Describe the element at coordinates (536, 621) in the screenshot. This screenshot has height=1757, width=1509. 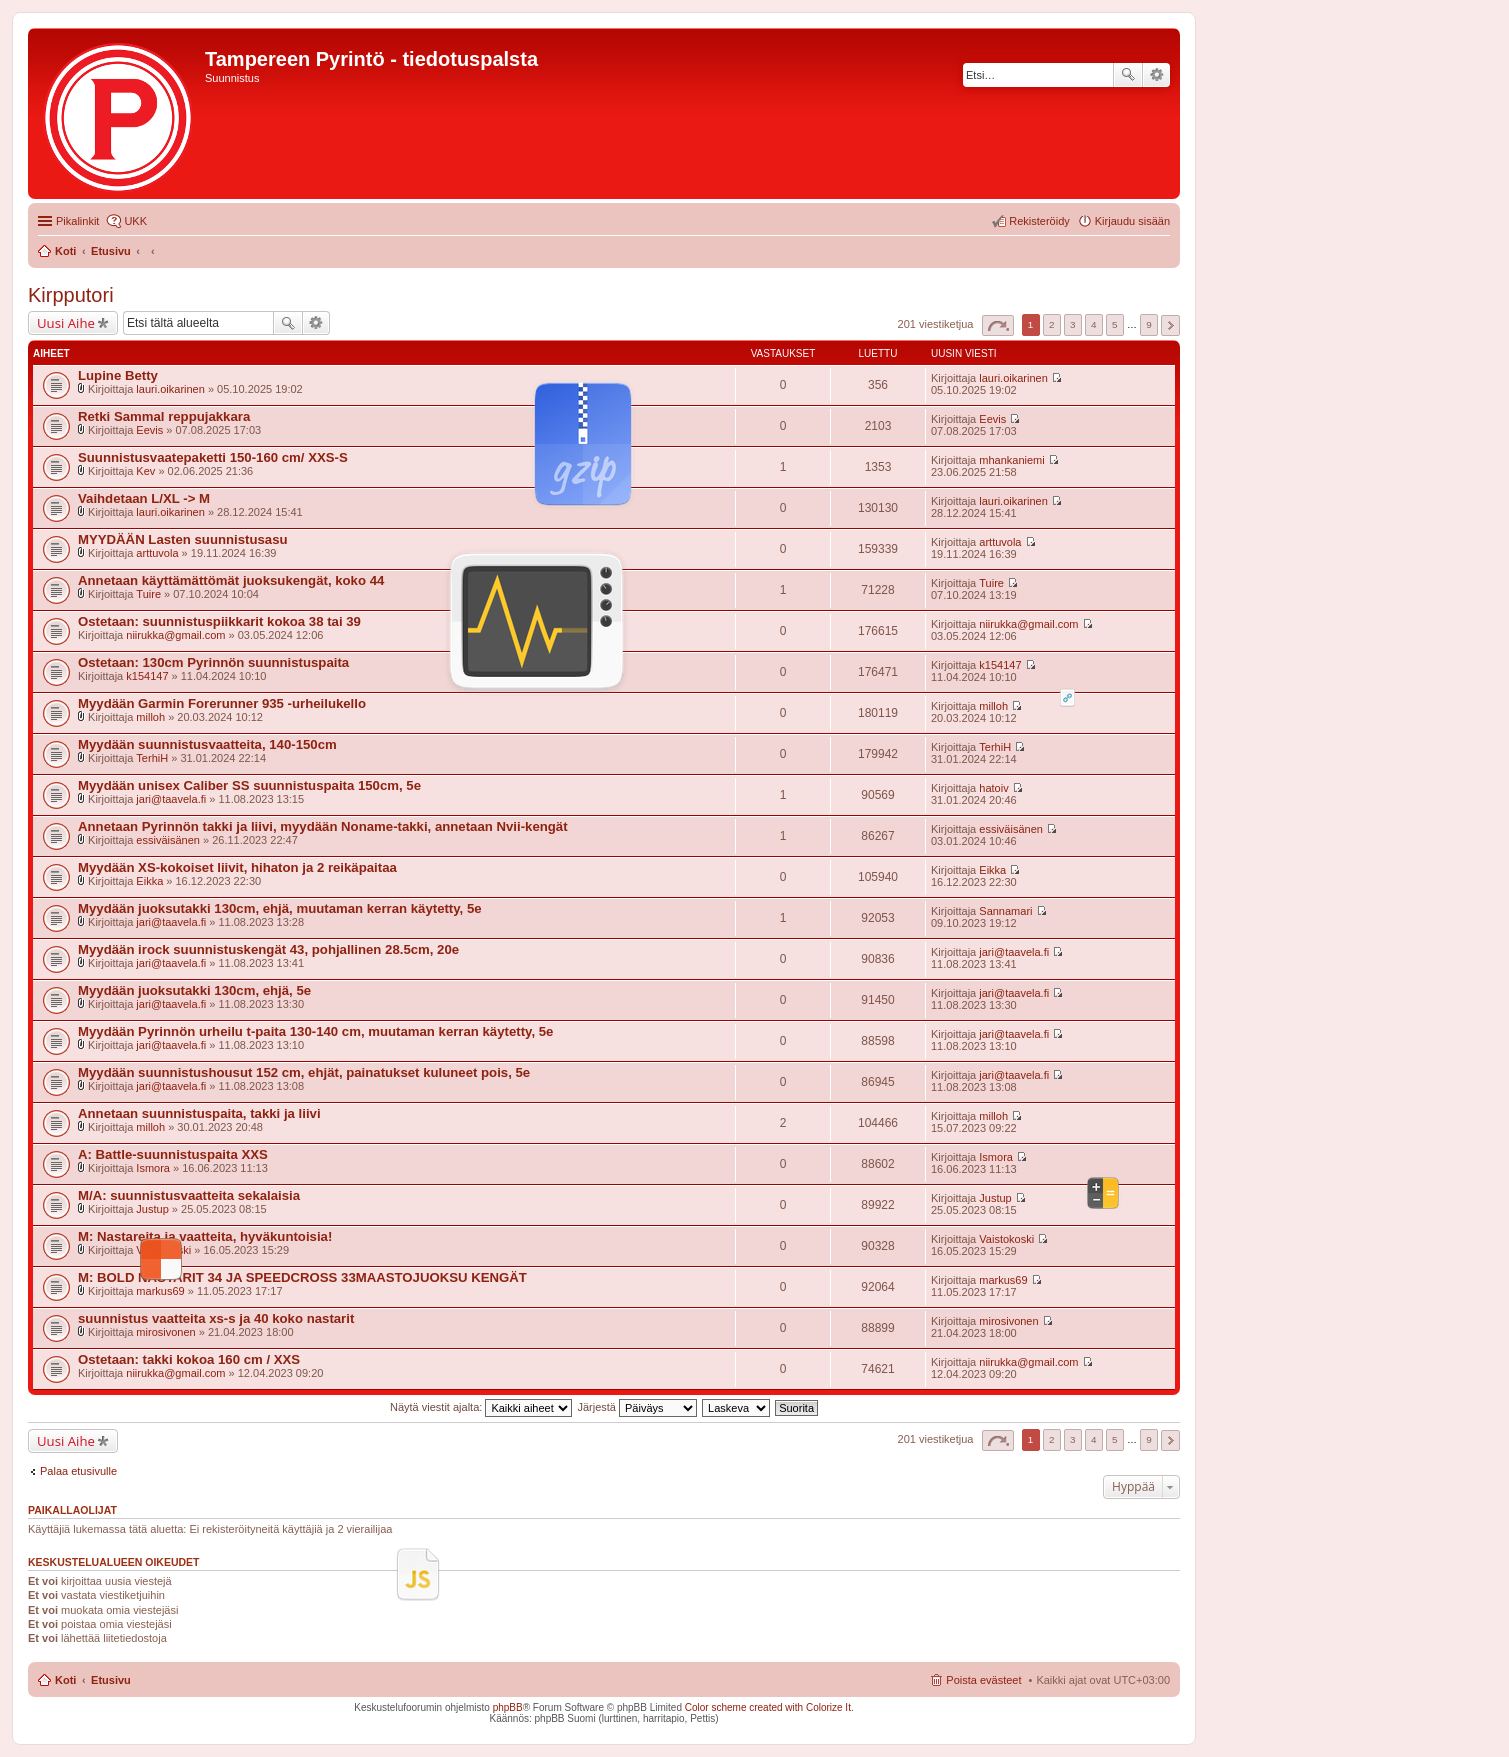
I see `open system monitor application` at that location.